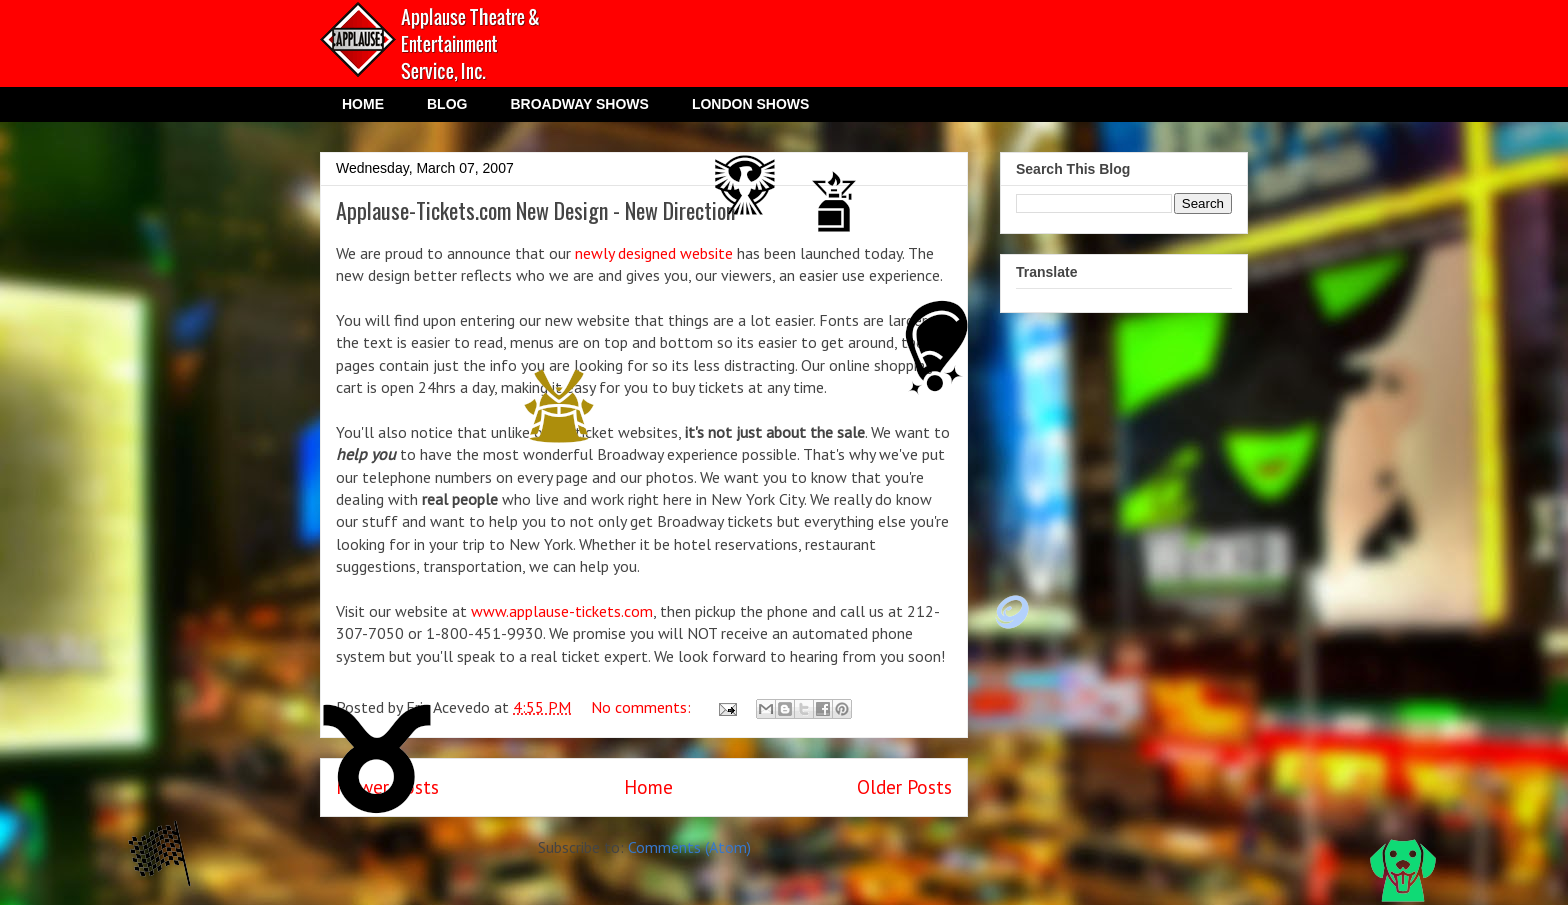 This screenshot has width=1568, height=905. What do you see at coordinates (745, 185) in the screenshot?
I see `condor or eagle emblem representing a faction or team` at bounding box center [745, 185].